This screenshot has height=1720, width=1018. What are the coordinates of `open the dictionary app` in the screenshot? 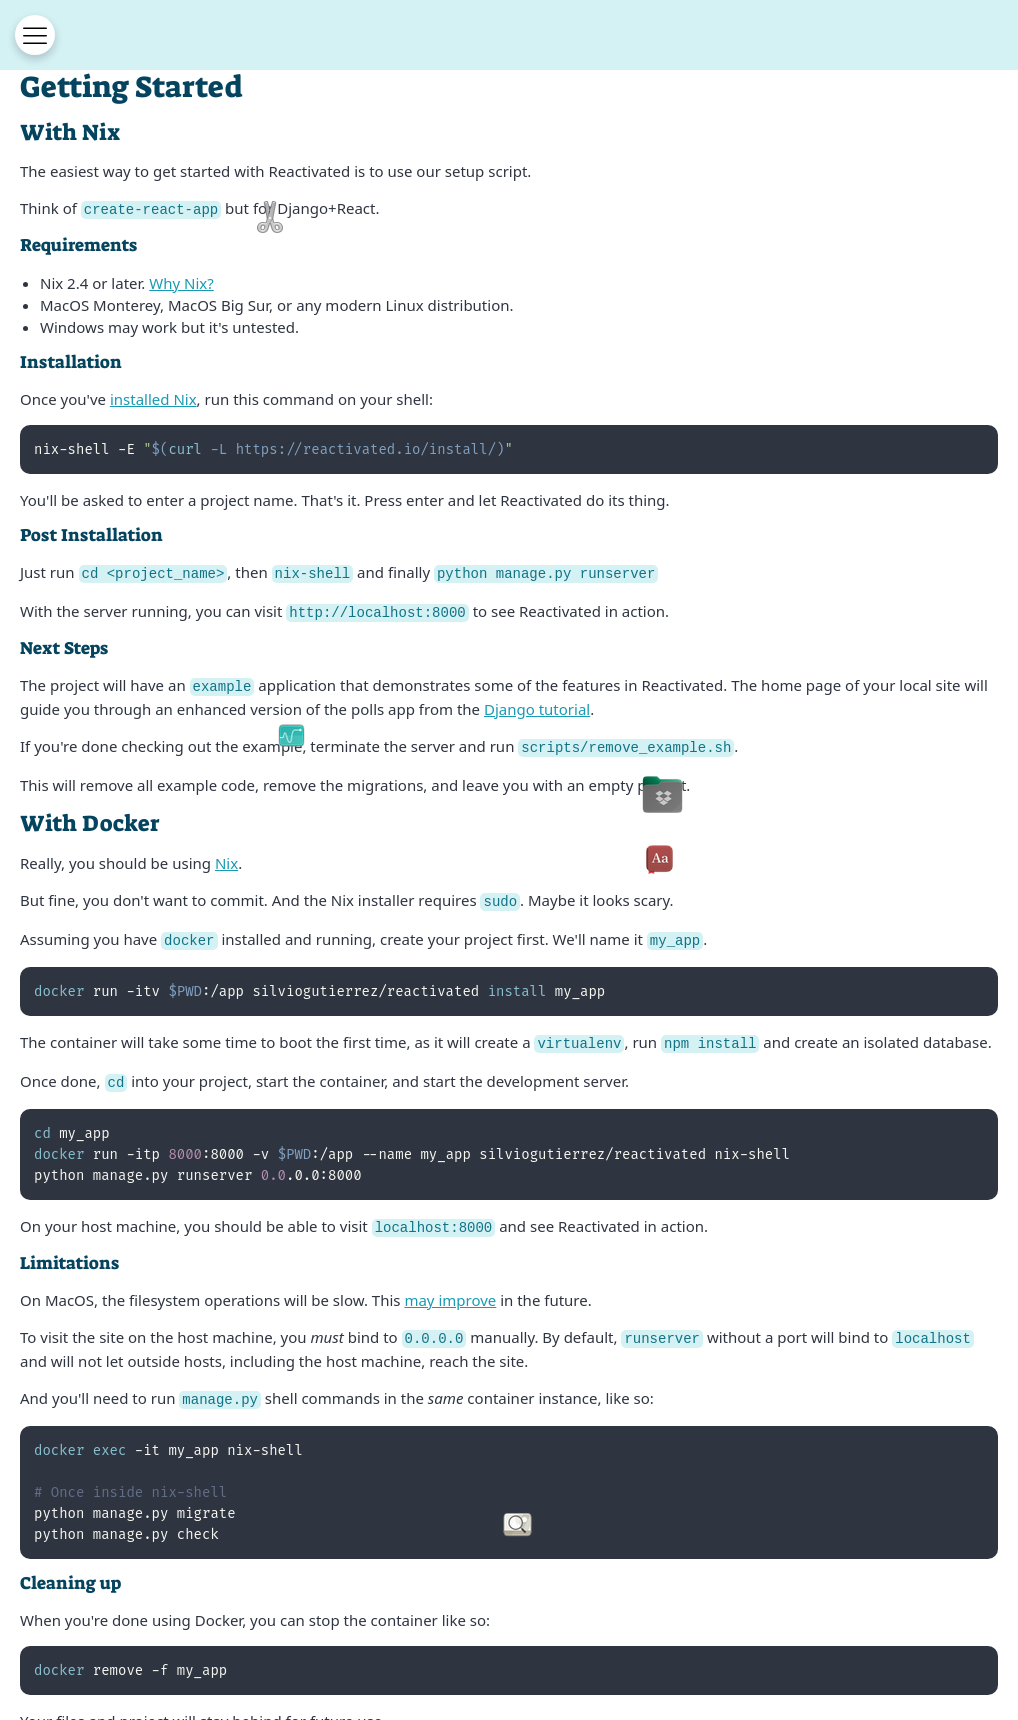 It's located at (659, 858).